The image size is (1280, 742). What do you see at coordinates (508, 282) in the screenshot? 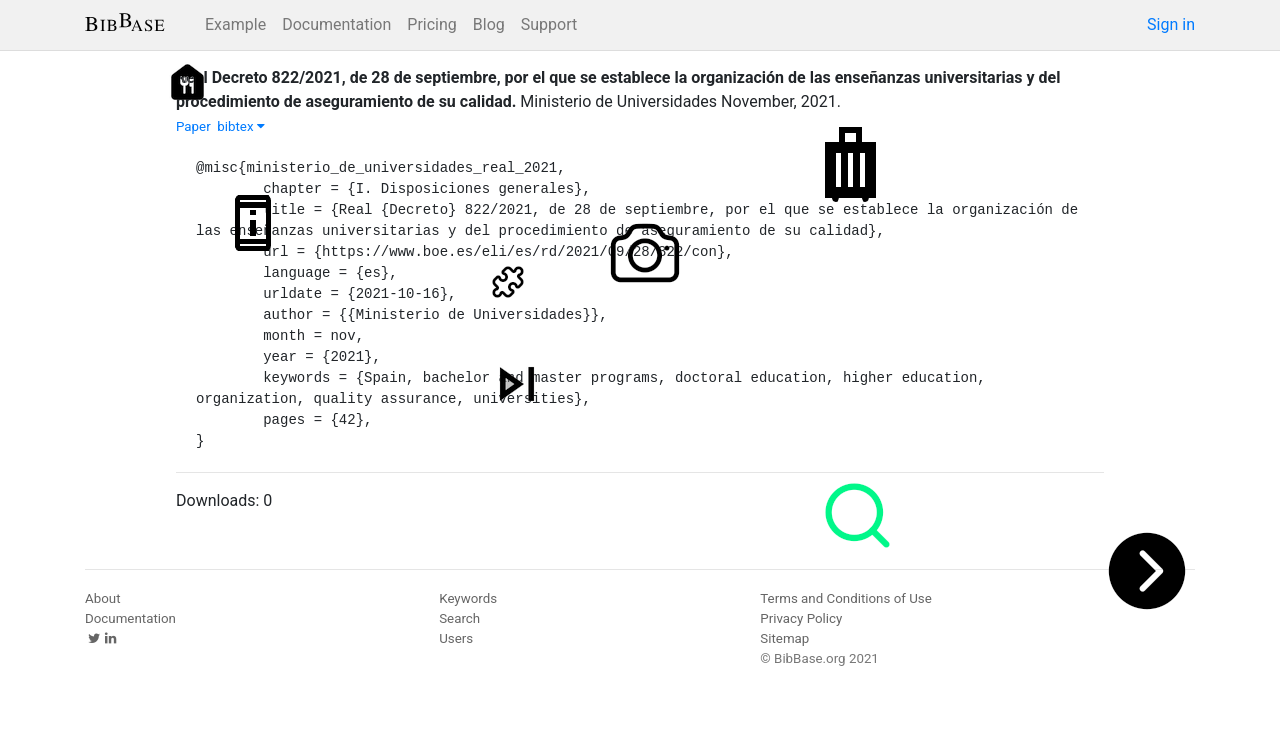
I see `access extensions or plugins` at bounding box center [508, 282].